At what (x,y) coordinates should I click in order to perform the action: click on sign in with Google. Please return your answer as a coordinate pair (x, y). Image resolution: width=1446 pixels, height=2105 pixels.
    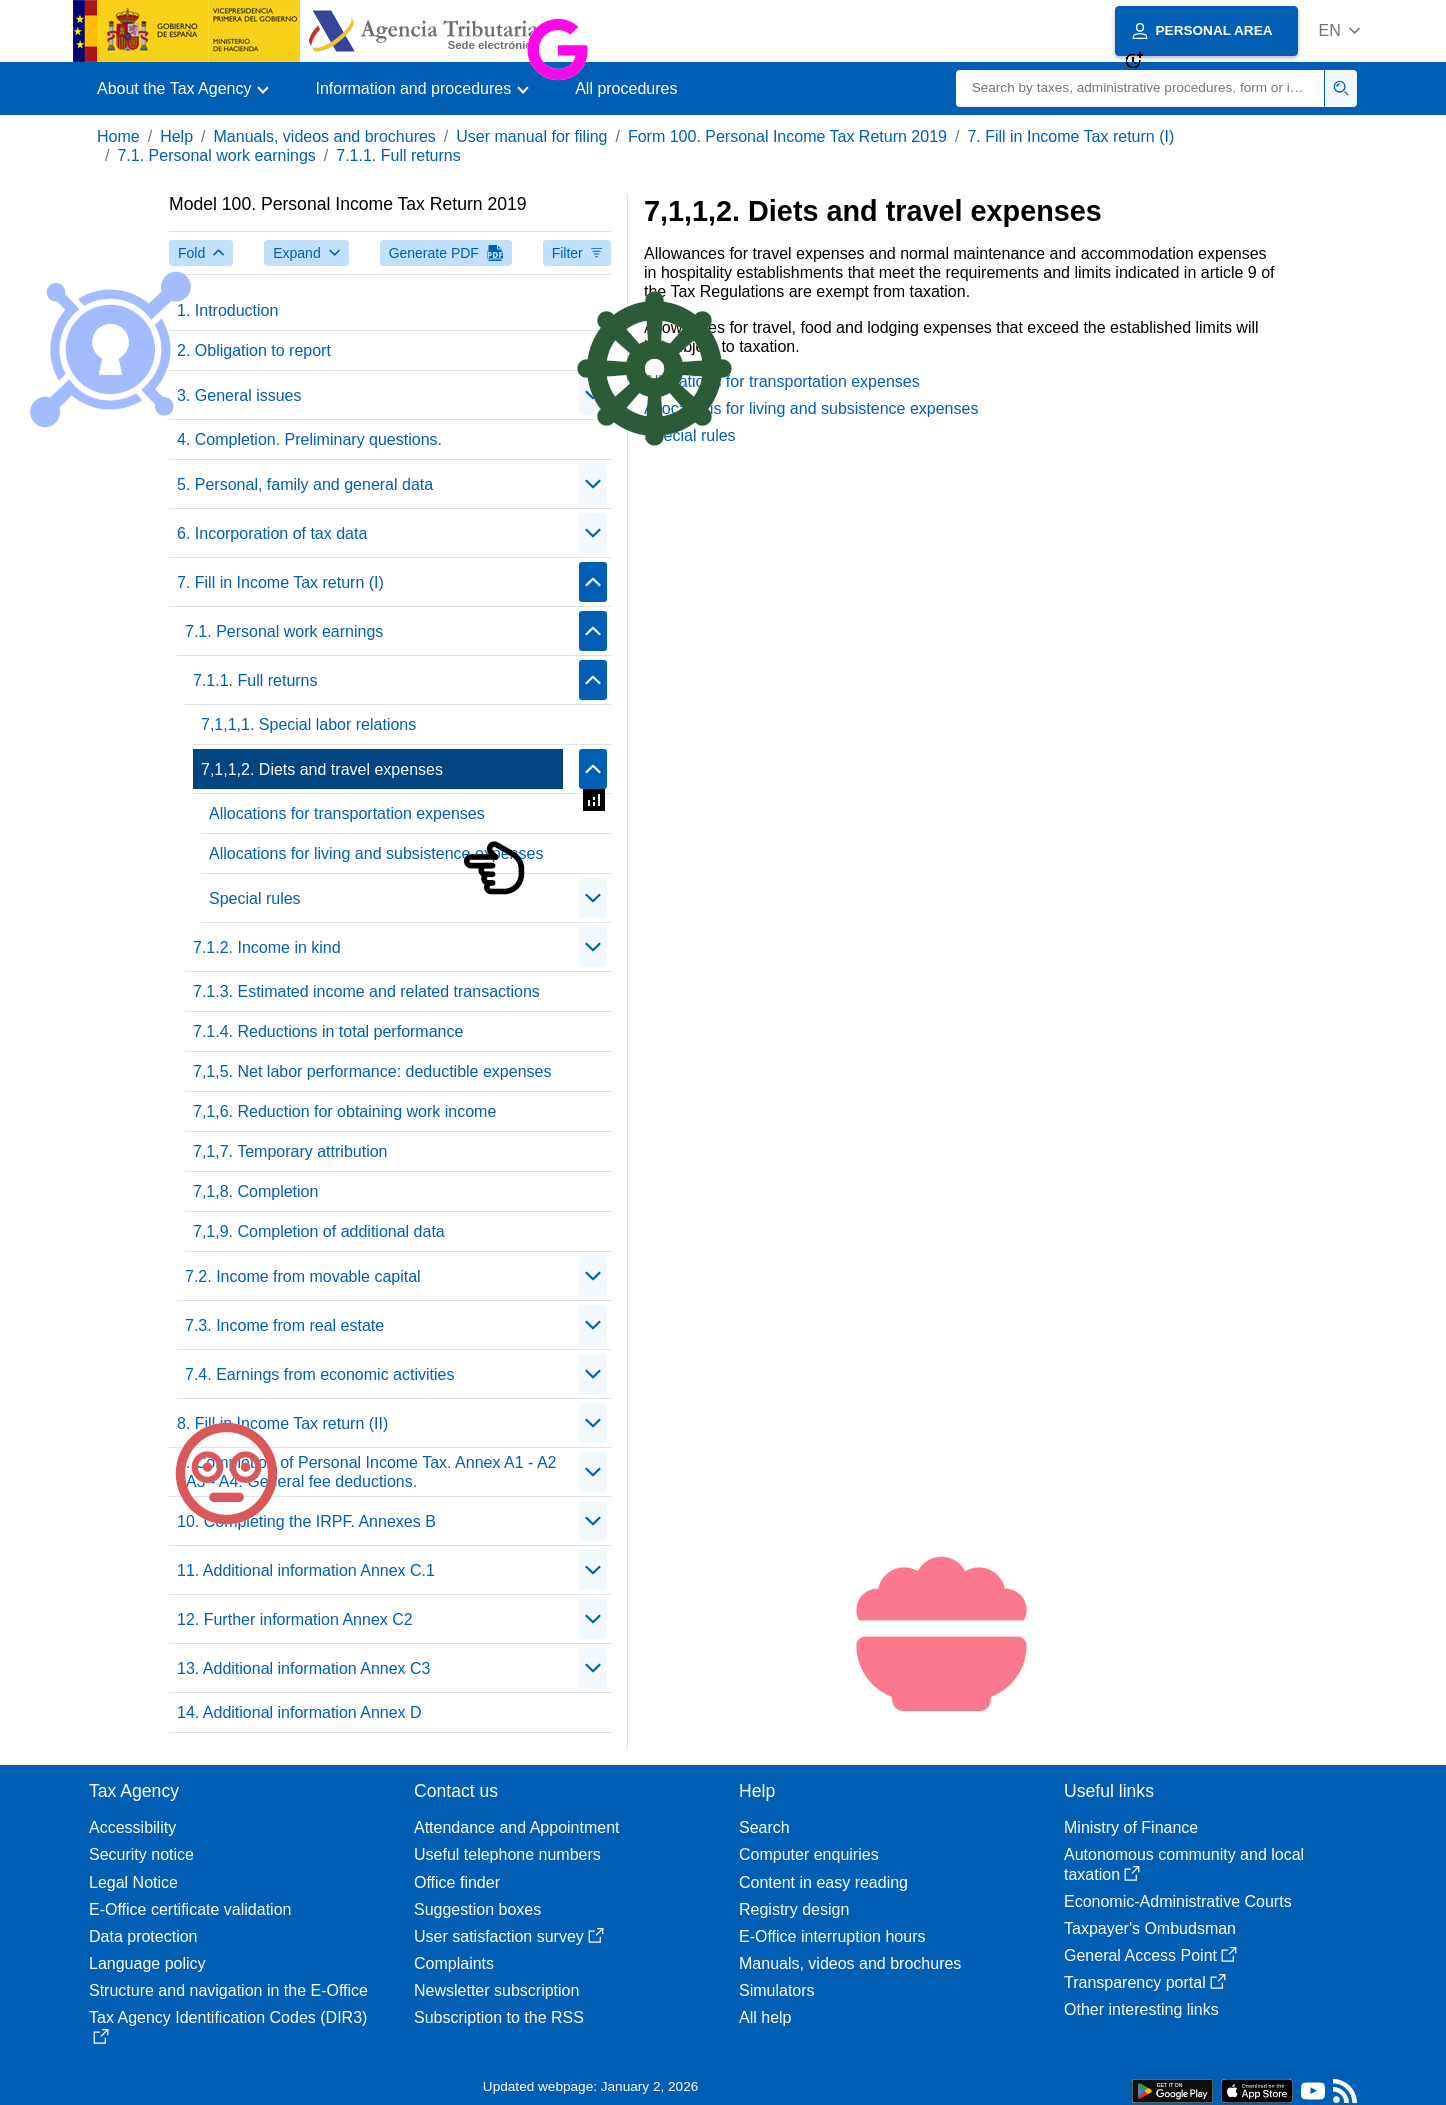
    Looking at the image, I should click on (557, 49).